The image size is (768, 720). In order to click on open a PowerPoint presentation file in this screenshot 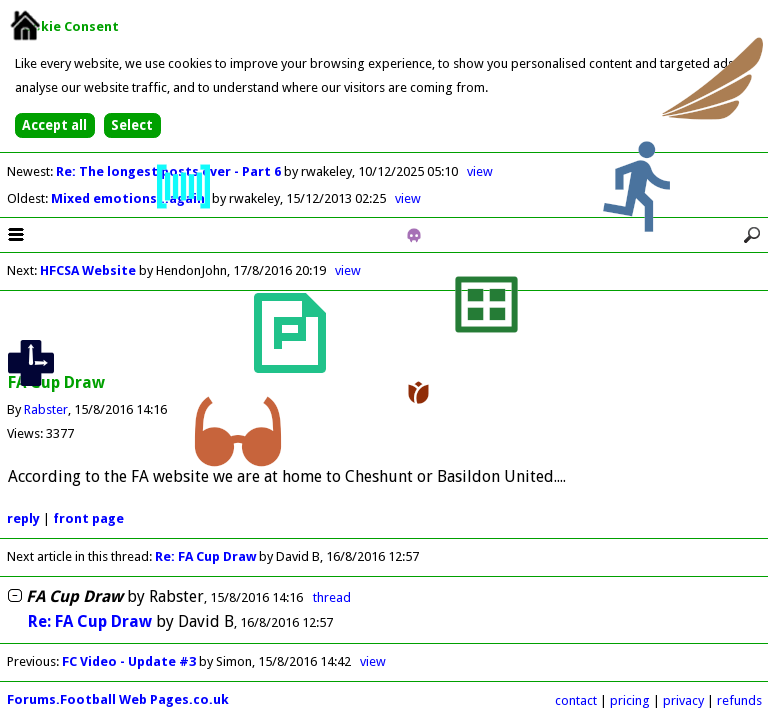, I will do `click(290, 333)`.